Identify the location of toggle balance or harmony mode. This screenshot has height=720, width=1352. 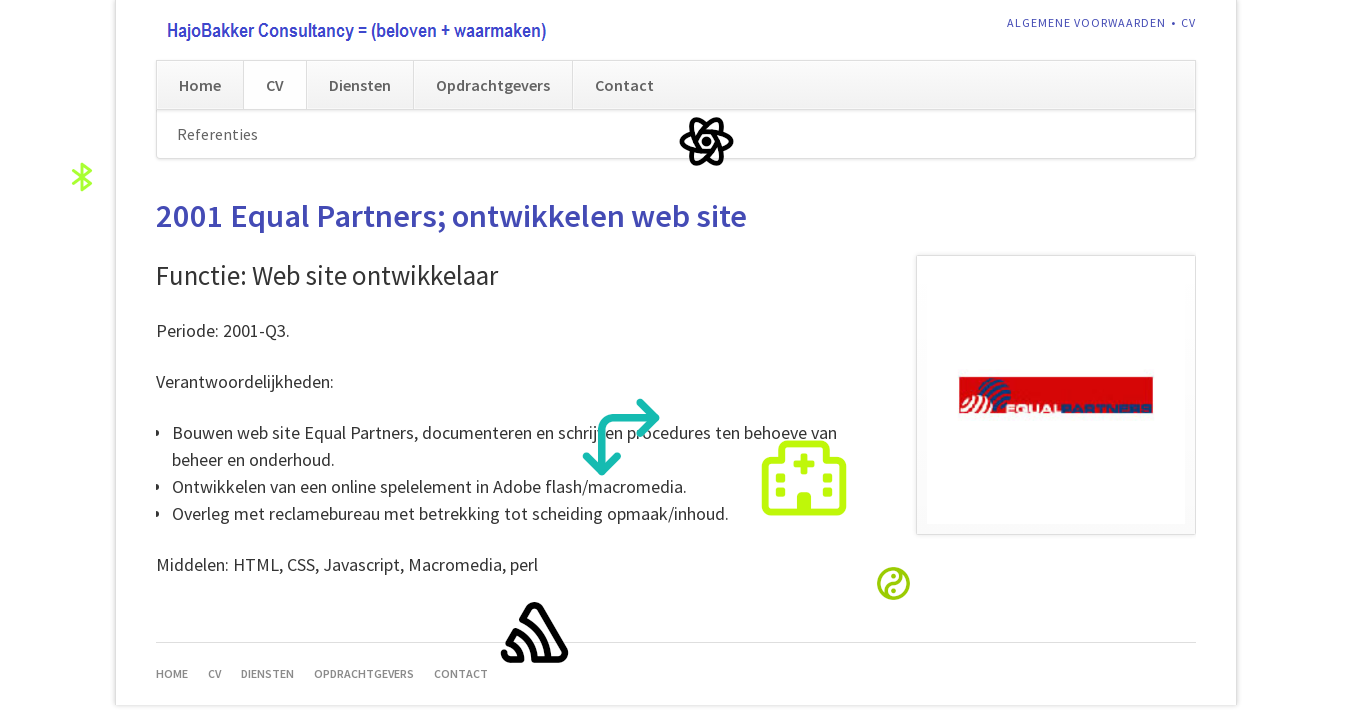
(893, 583).